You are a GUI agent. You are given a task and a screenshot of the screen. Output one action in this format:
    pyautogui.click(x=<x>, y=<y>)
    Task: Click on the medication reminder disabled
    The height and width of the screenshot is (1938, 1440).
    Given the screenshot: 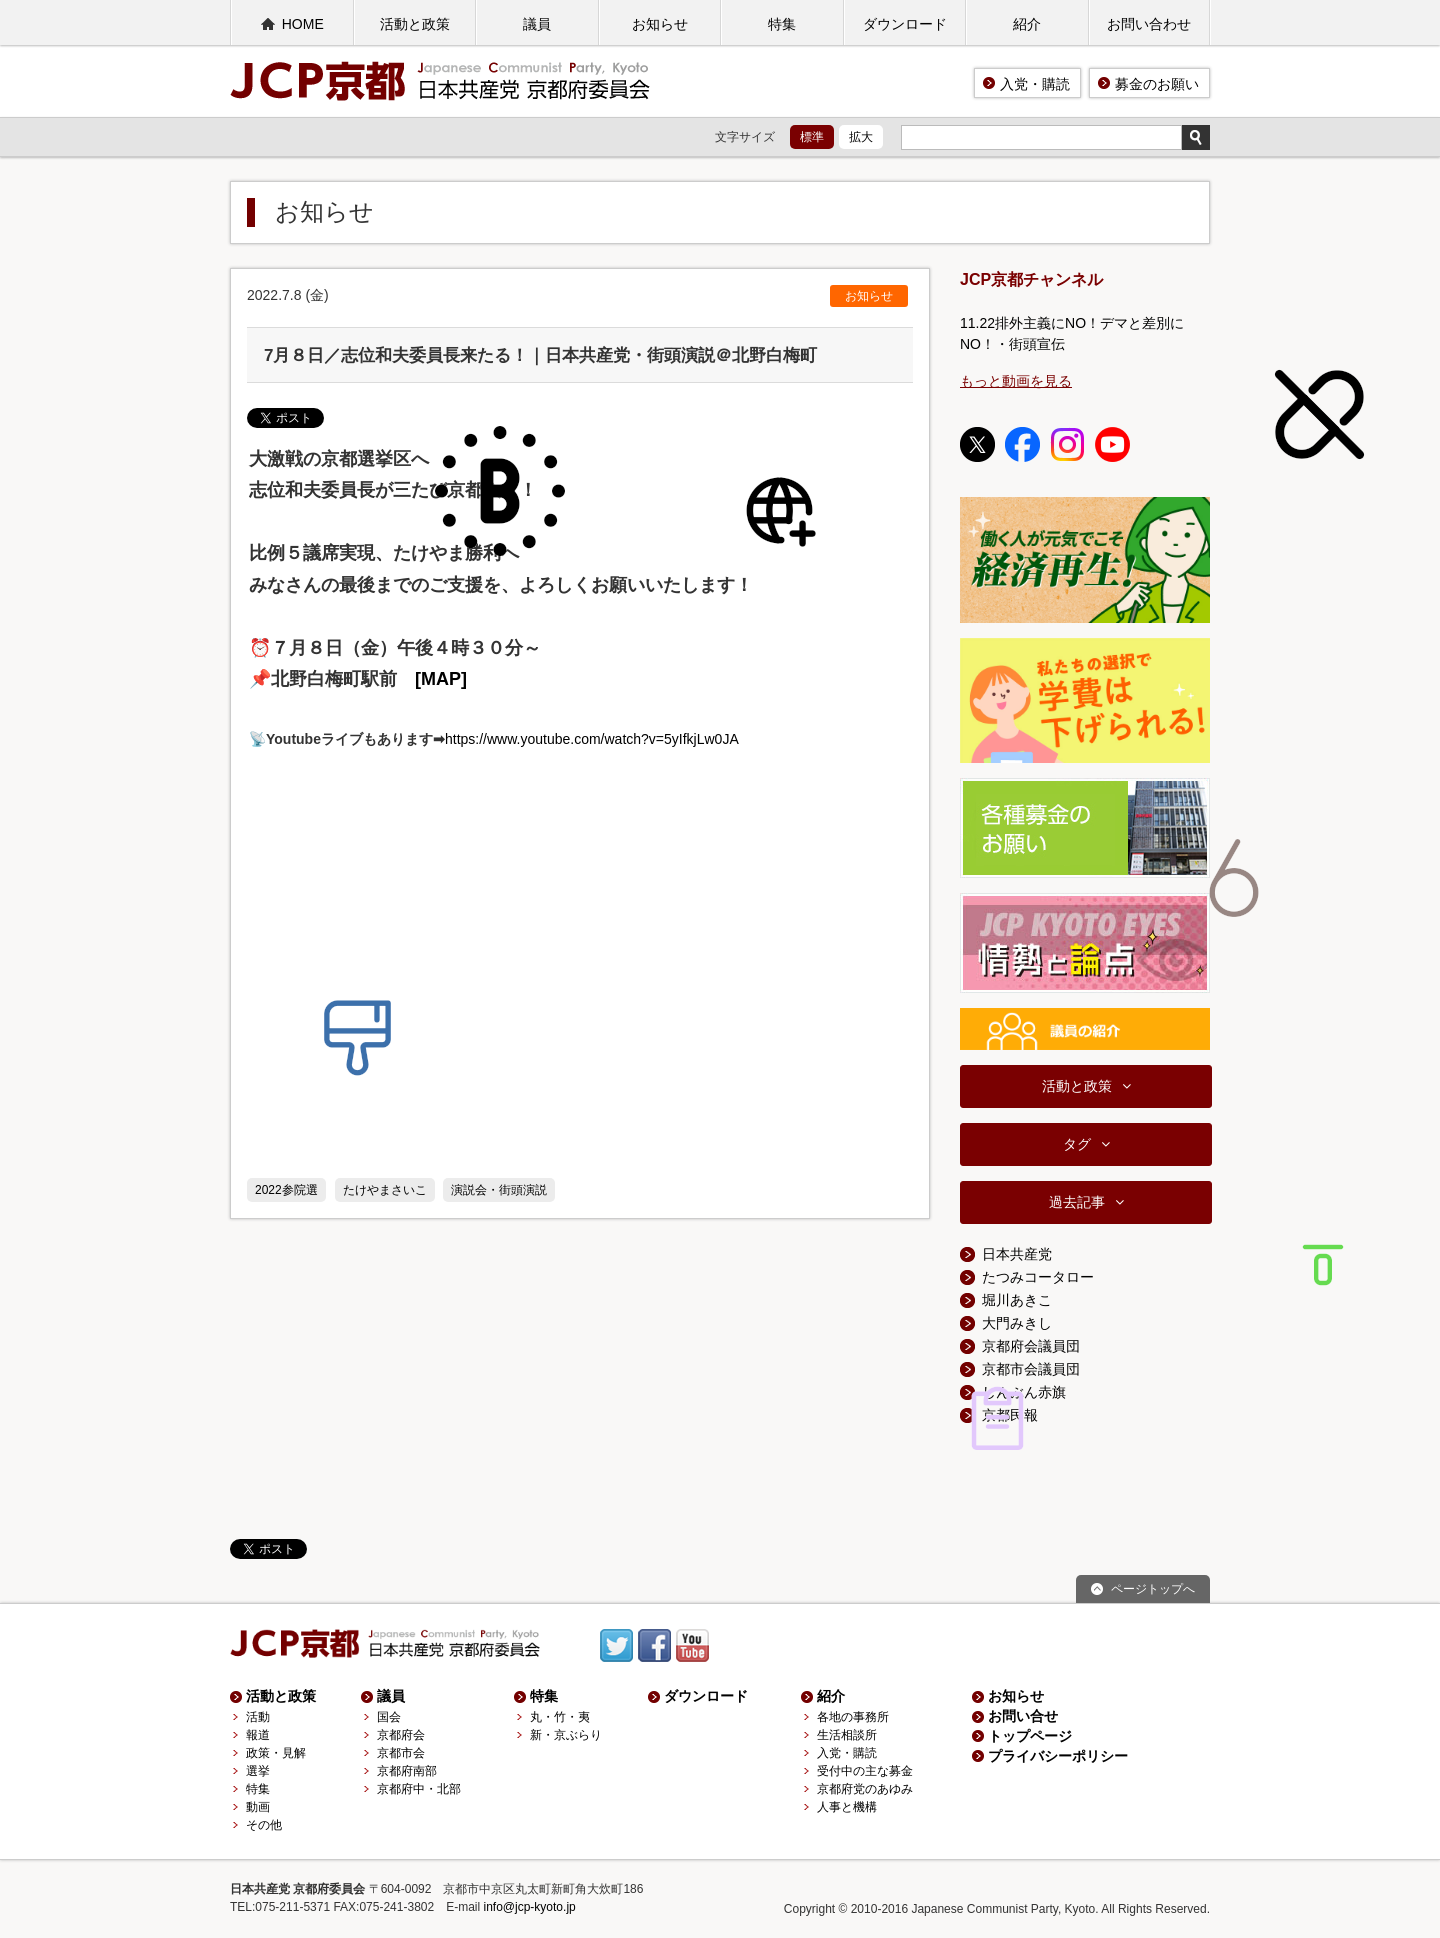 What is the action you would take?
    pyautogui.click(x=1319, y=414)
    